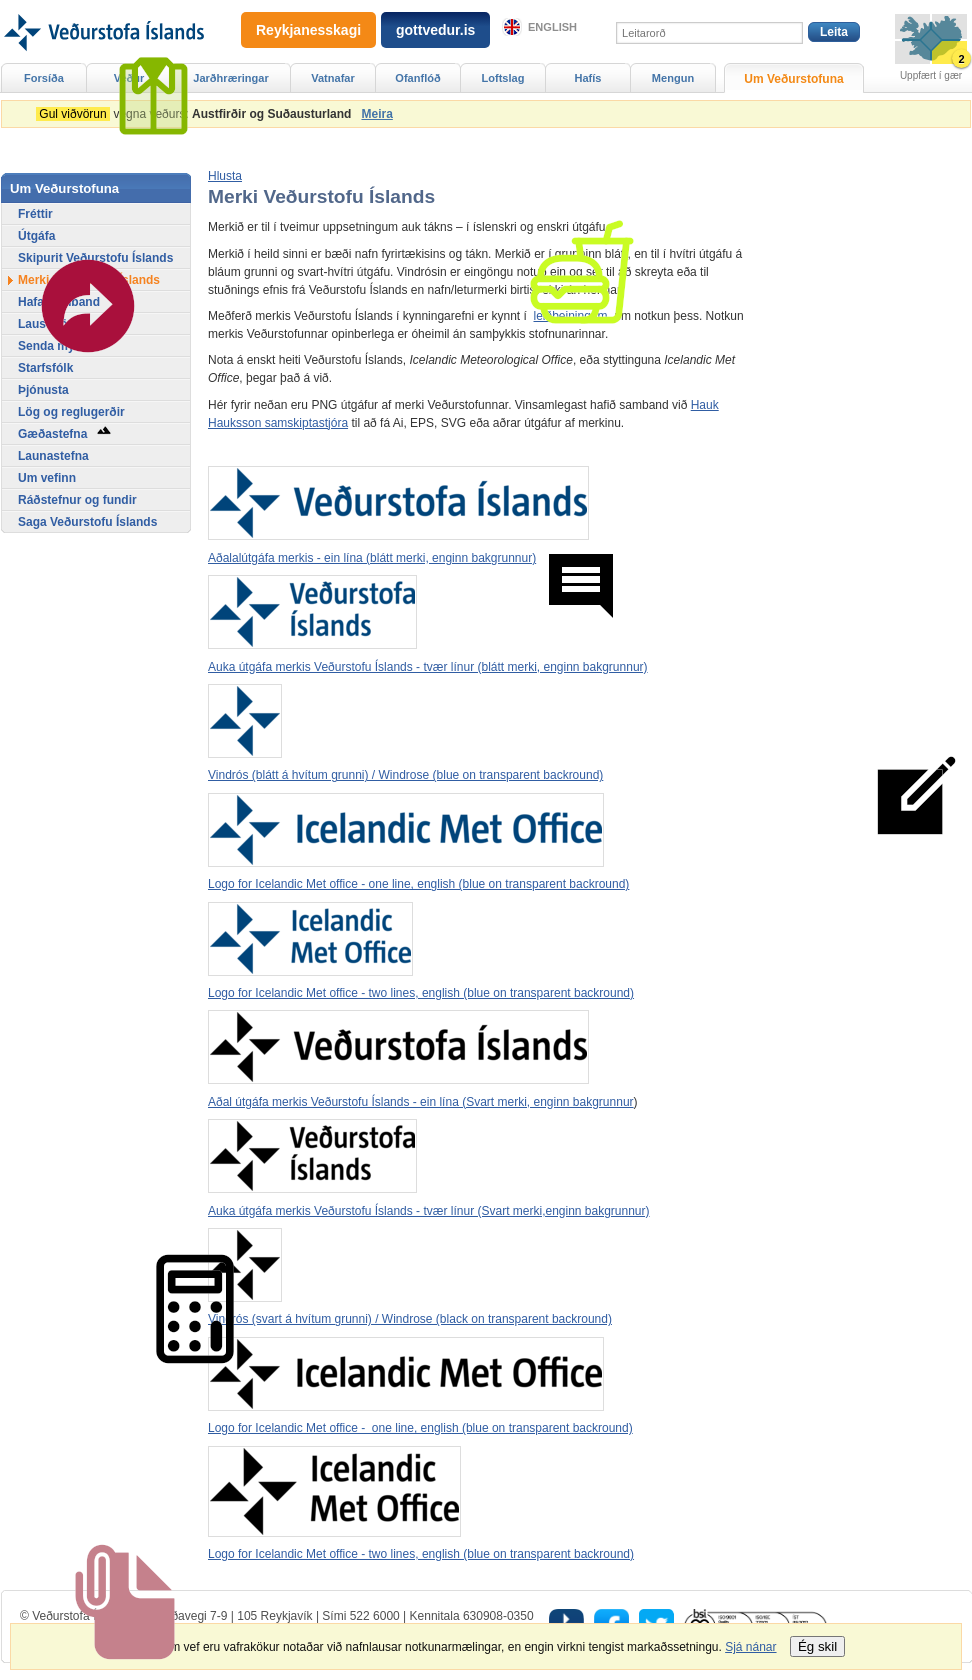  Describe the element at coordinates (582, 272) in the screenshot. I see `browse nearby fast food restaurants` at that location.